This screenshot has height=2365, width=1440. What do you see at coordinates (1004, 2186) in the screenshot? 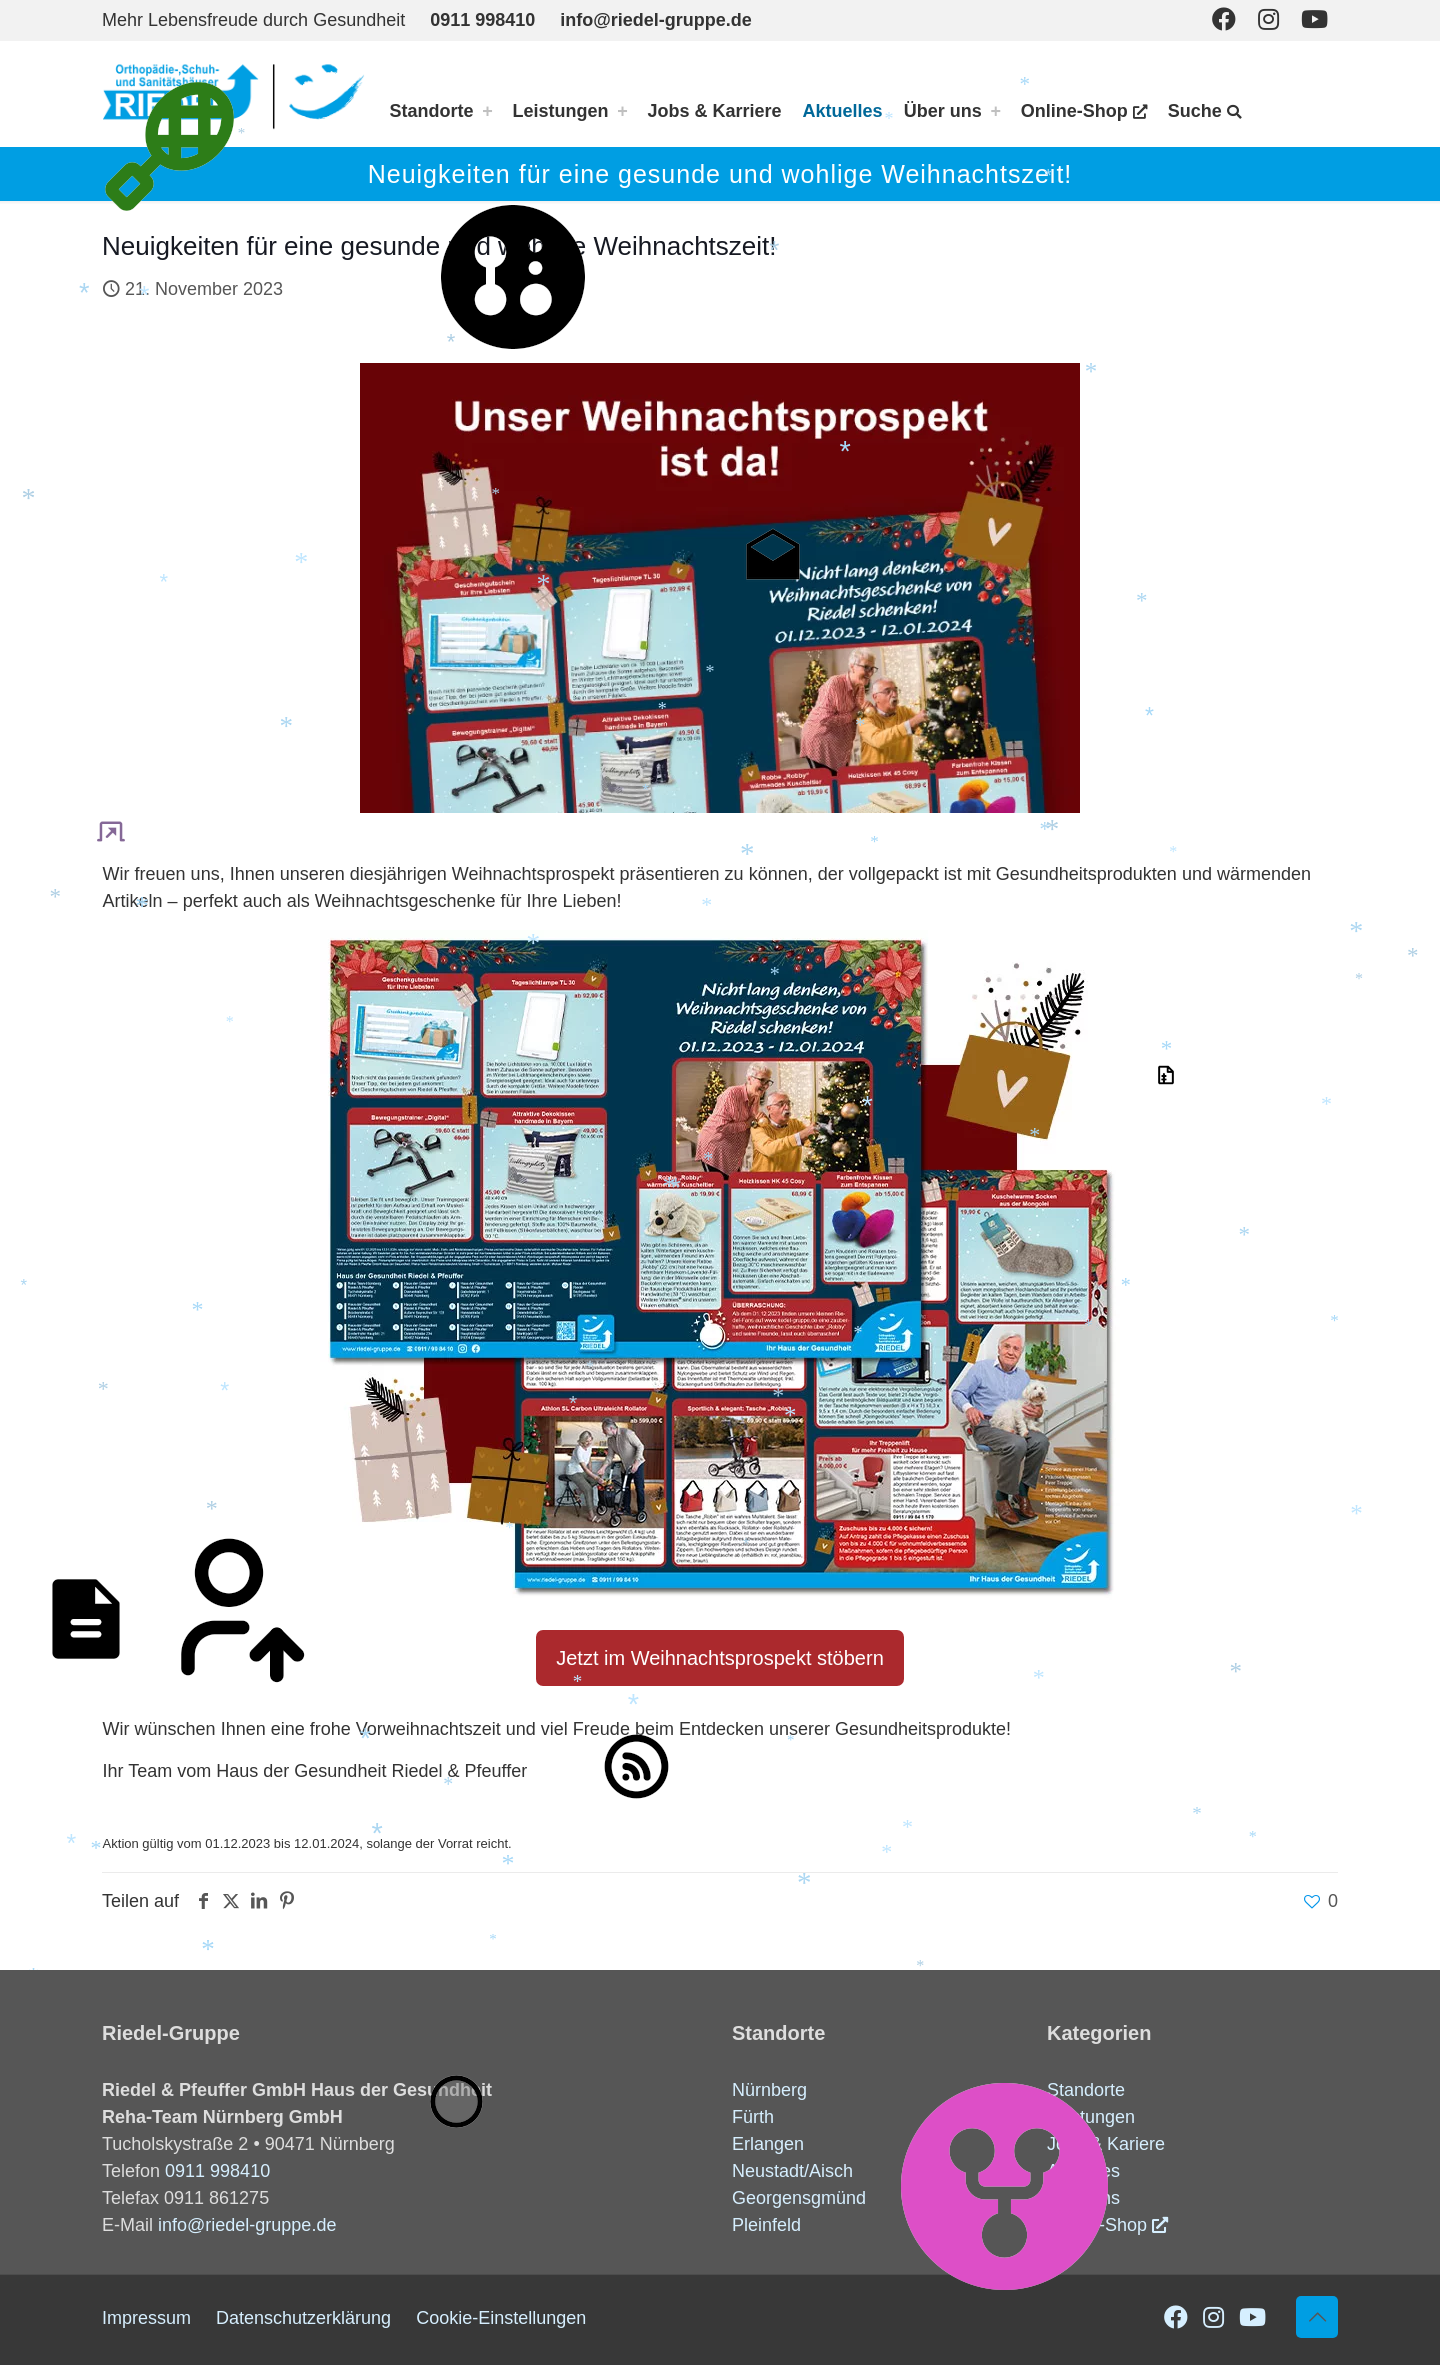
I see `indicates a forked repository in your activity feed` at bounding box center [1004, 2186].